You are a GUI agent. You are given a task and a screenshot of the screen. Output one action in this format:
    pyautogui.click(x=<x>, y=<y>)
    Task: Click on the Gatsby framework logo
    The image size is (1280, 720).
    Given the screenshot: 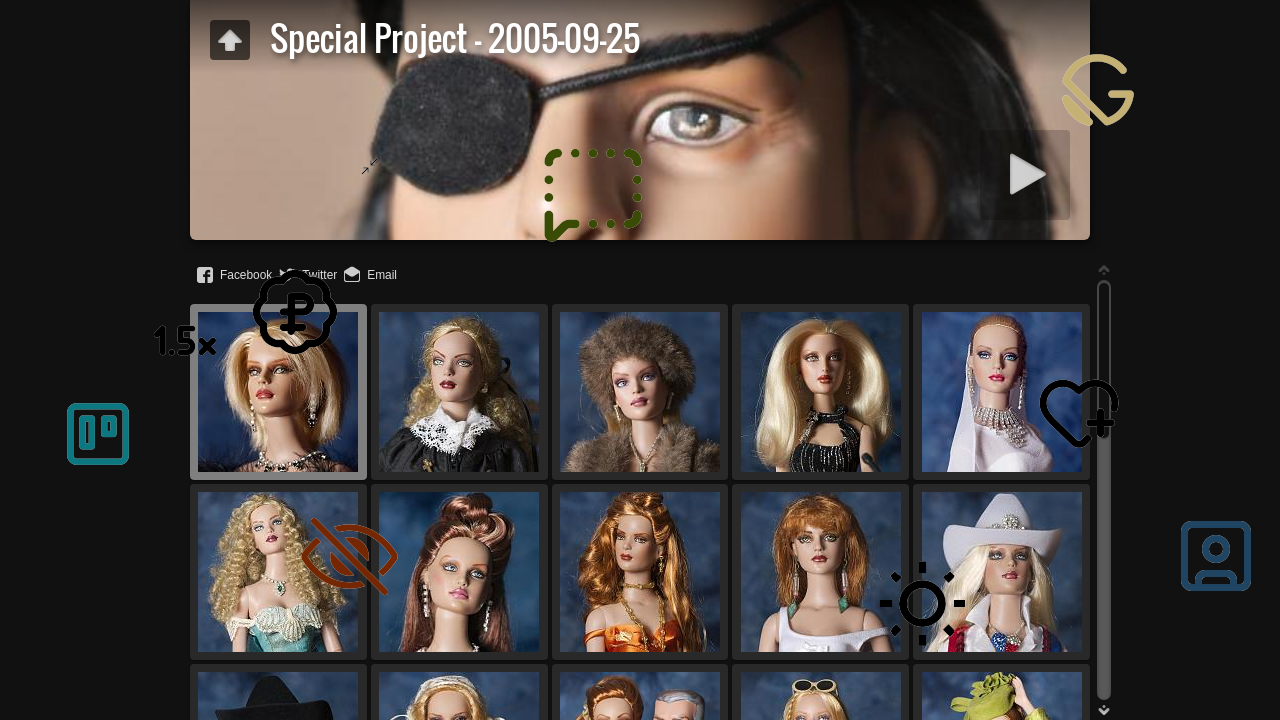 What is the action you would take?
    pyautogui.click(x=1097, y=90)
    